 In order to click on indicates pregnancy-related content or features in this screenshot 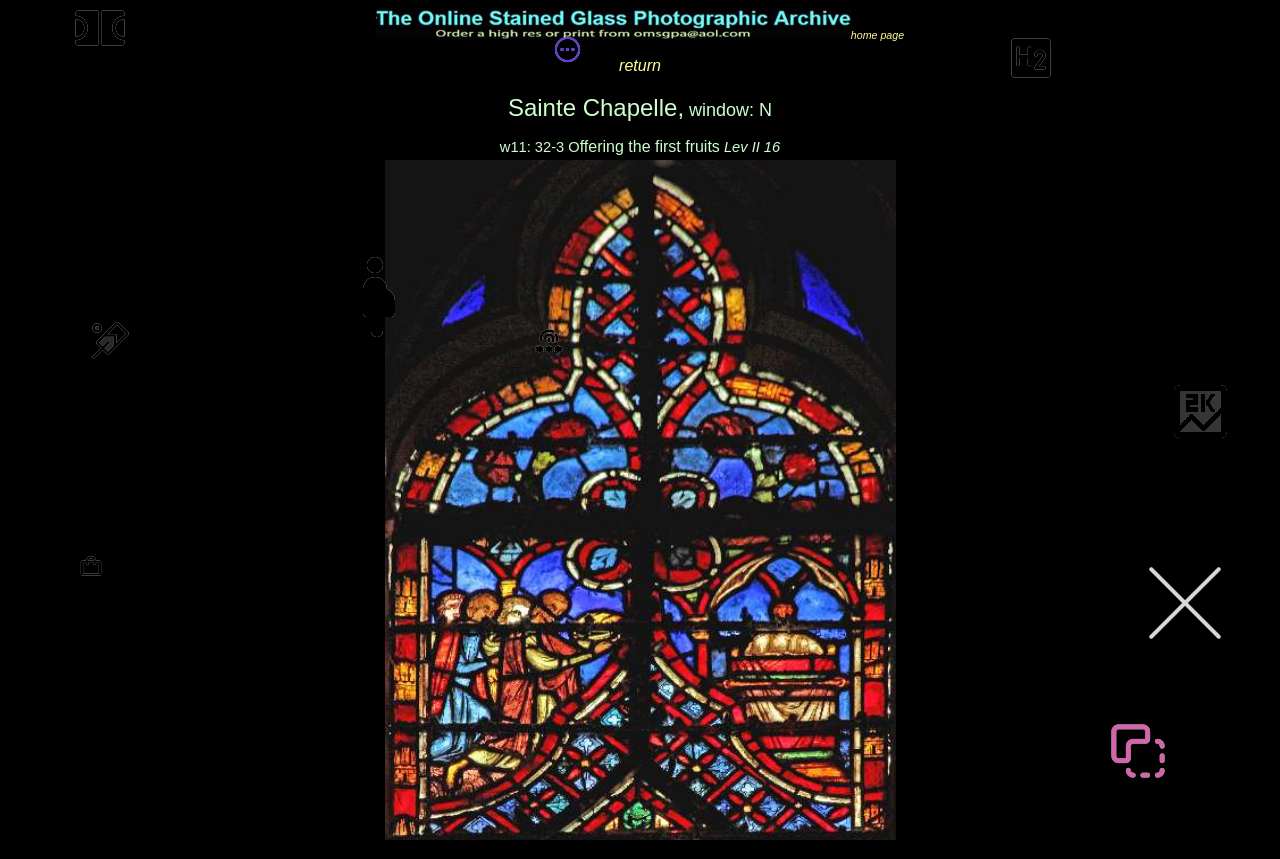, I will do `click(379, 297)`.